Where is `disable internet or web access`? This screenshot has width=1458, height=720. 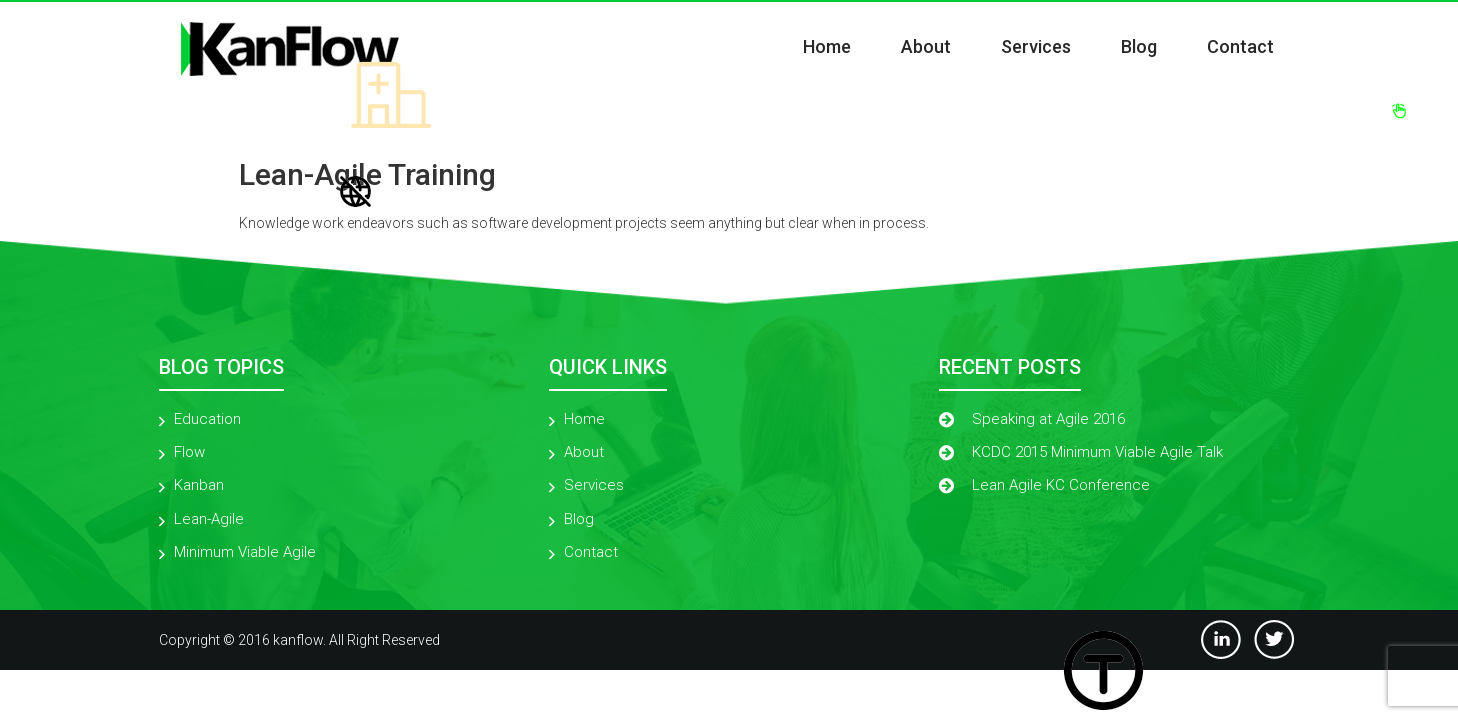 disable internet or web access is located at coordinates (355, 191).